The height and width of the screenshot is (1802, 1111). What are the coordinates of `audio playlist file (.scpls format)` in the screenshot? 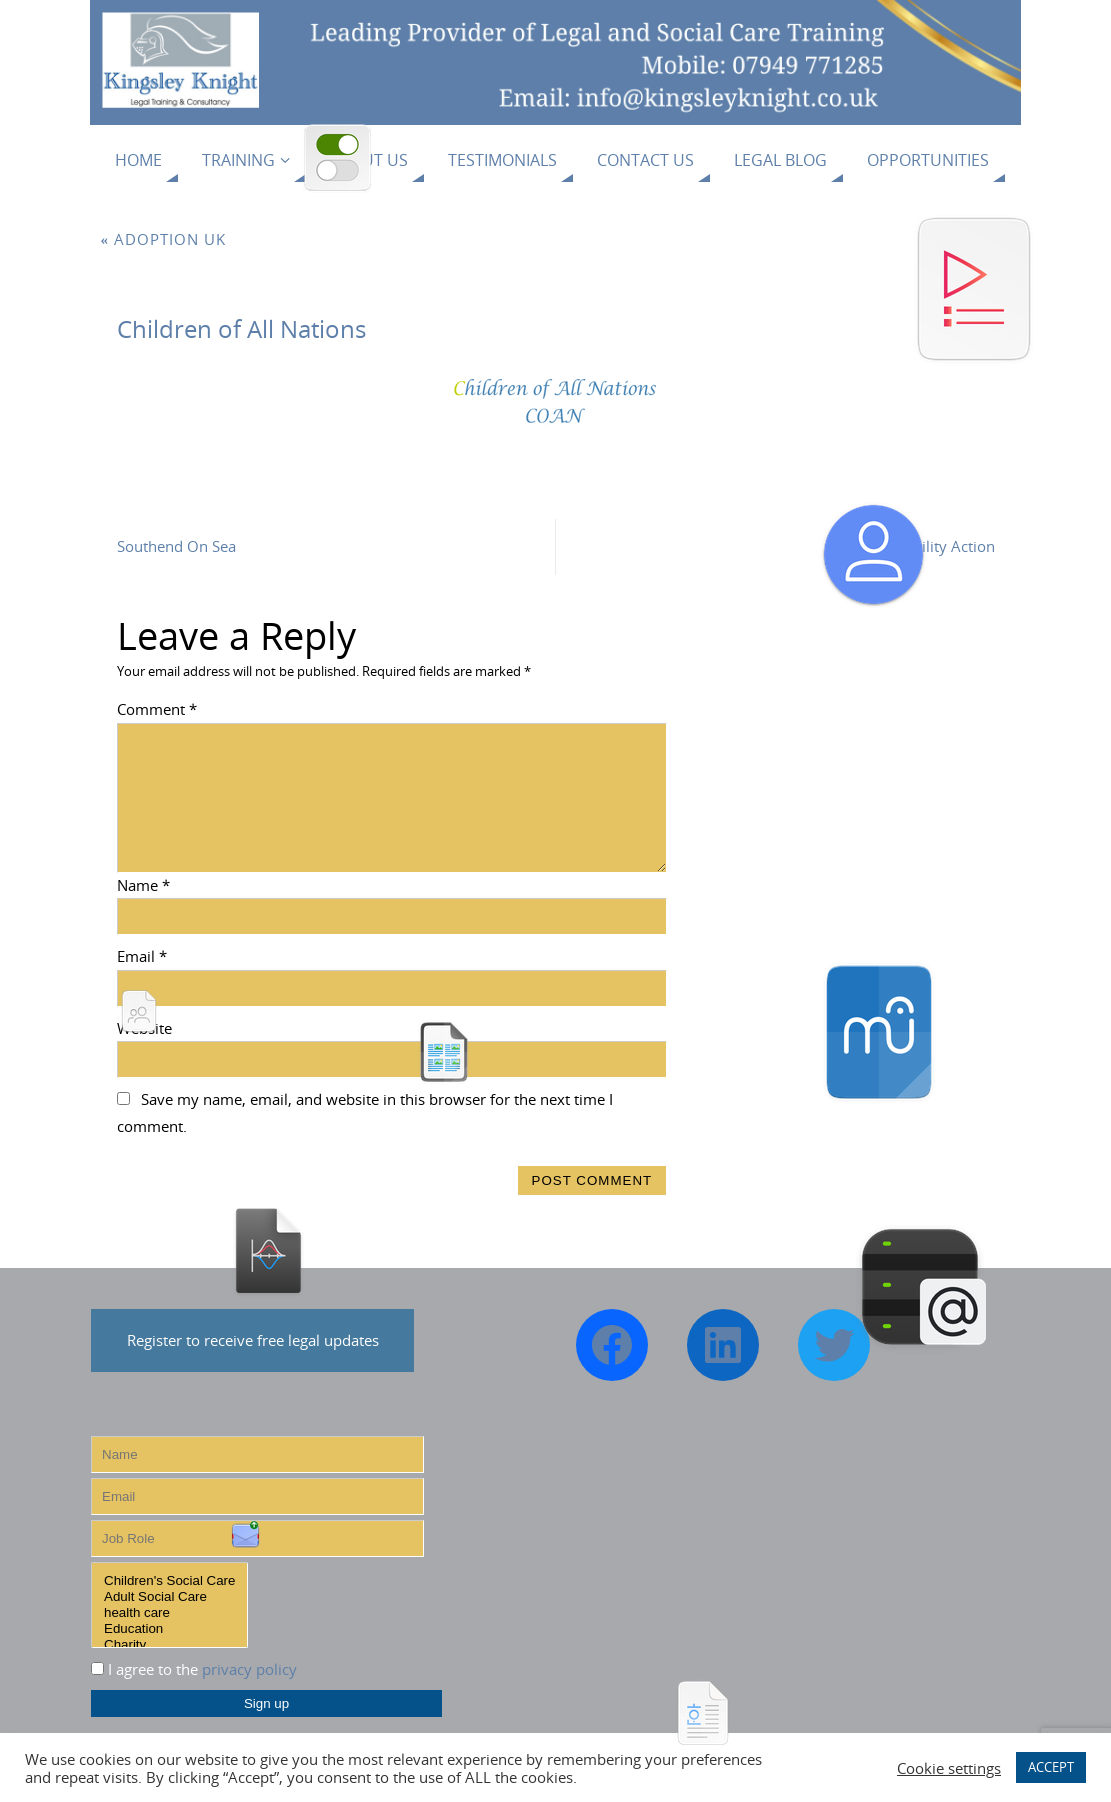 It's located at (974, 289).